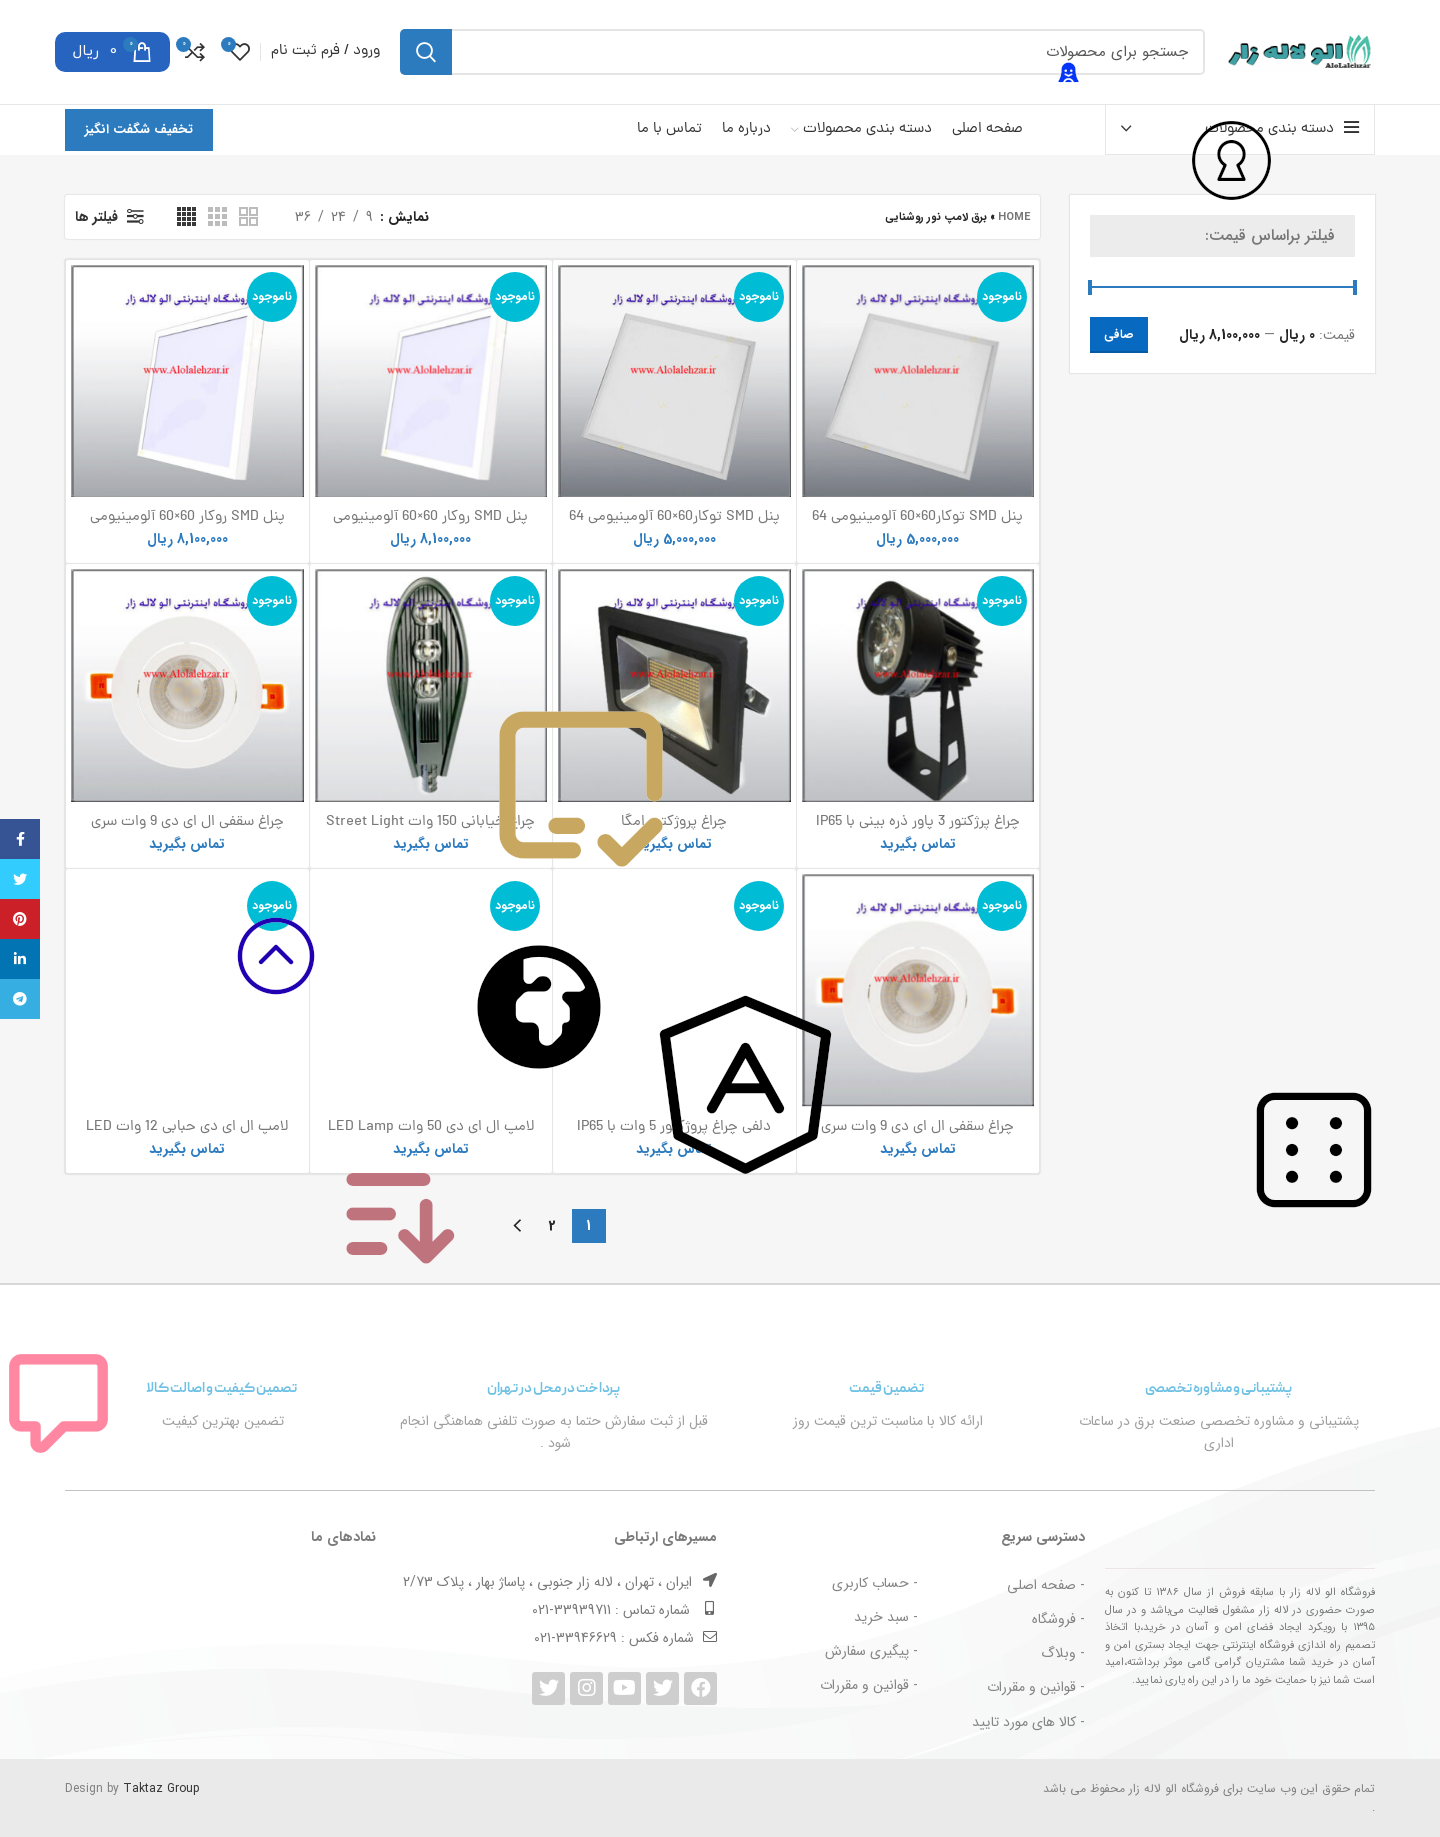  Describe the element at coordinates (1314, 1150) in the screenshot. I see `randomize or shuffle content` at that location.